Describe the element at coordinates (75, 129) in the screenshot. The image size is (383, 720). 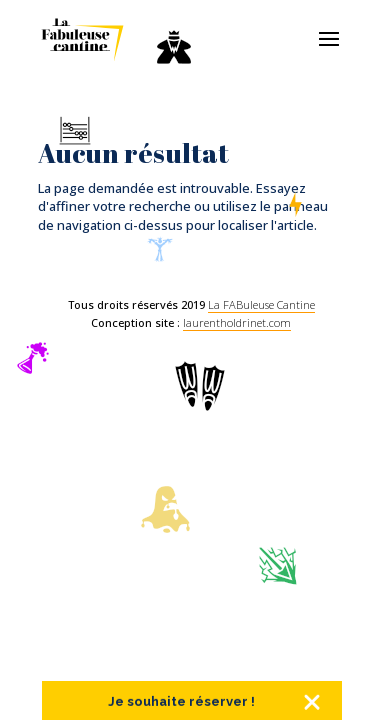
I see `open calculator or counting tool` at that location.